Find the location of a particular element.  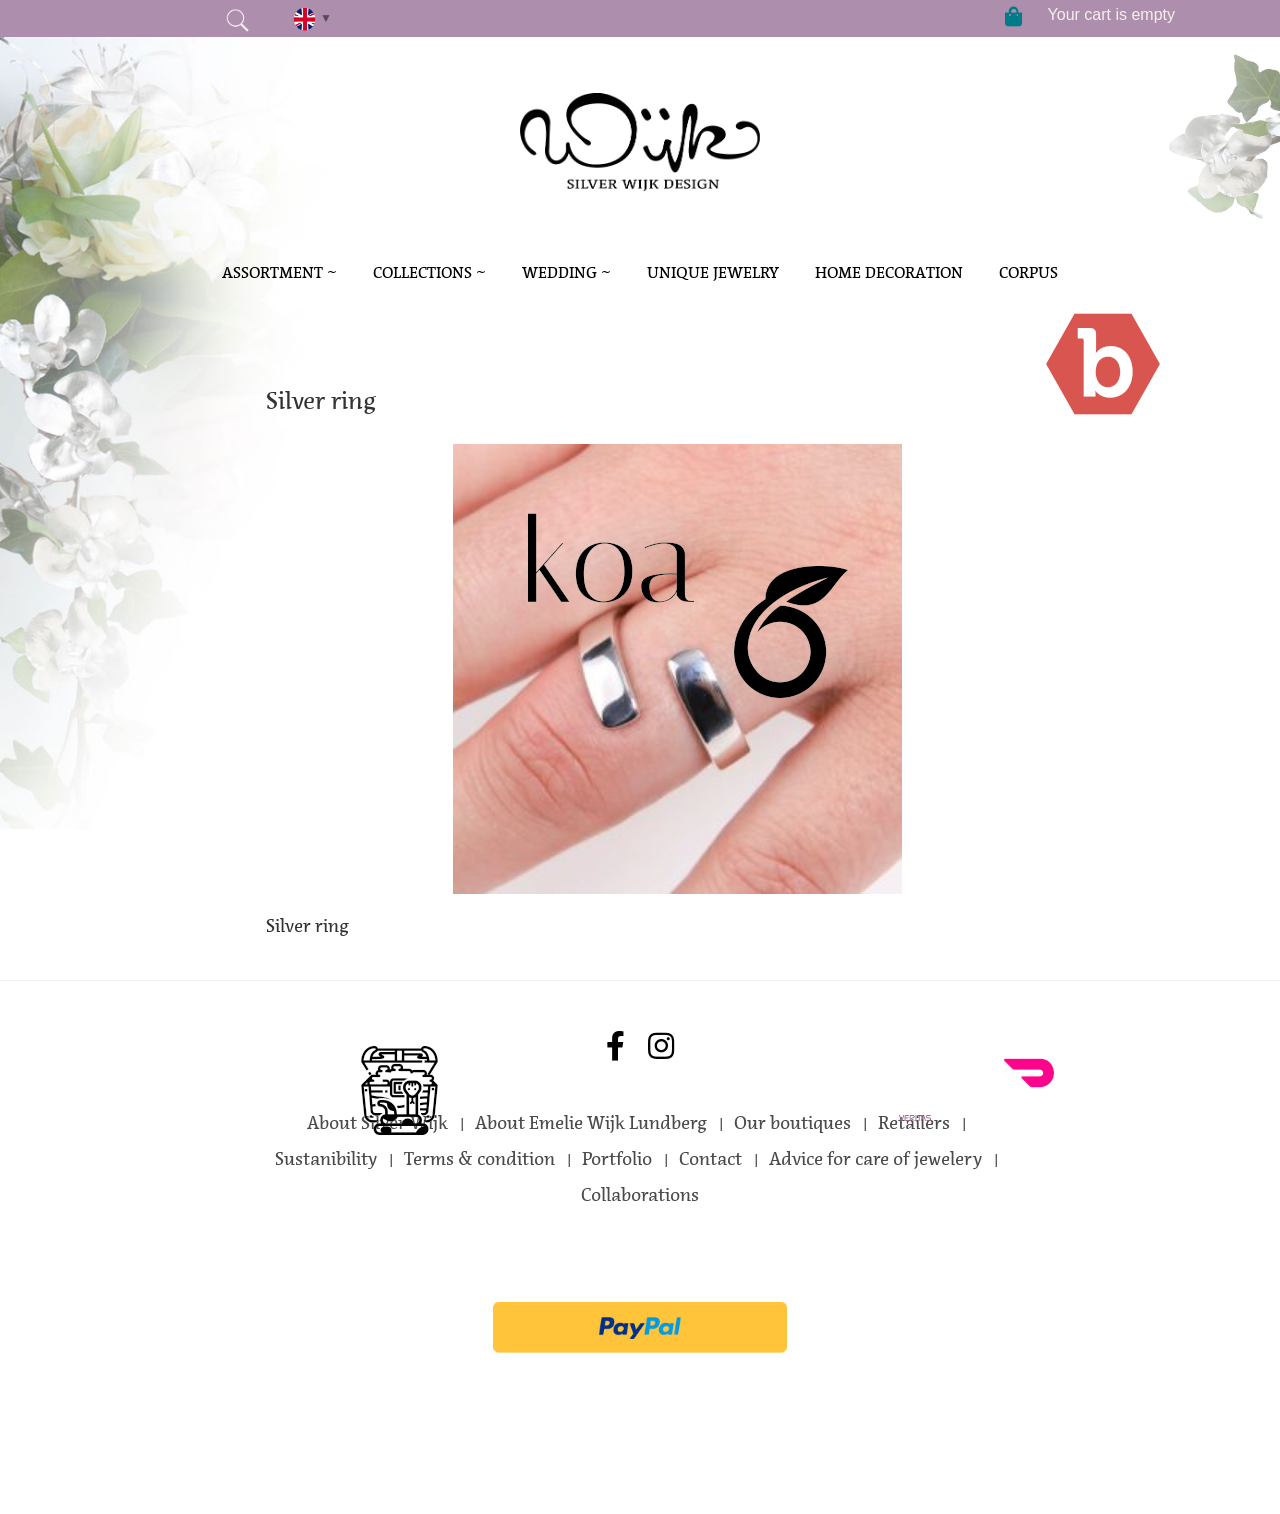

visit bugcrowd security platform is located at coordinates (1103, 364).